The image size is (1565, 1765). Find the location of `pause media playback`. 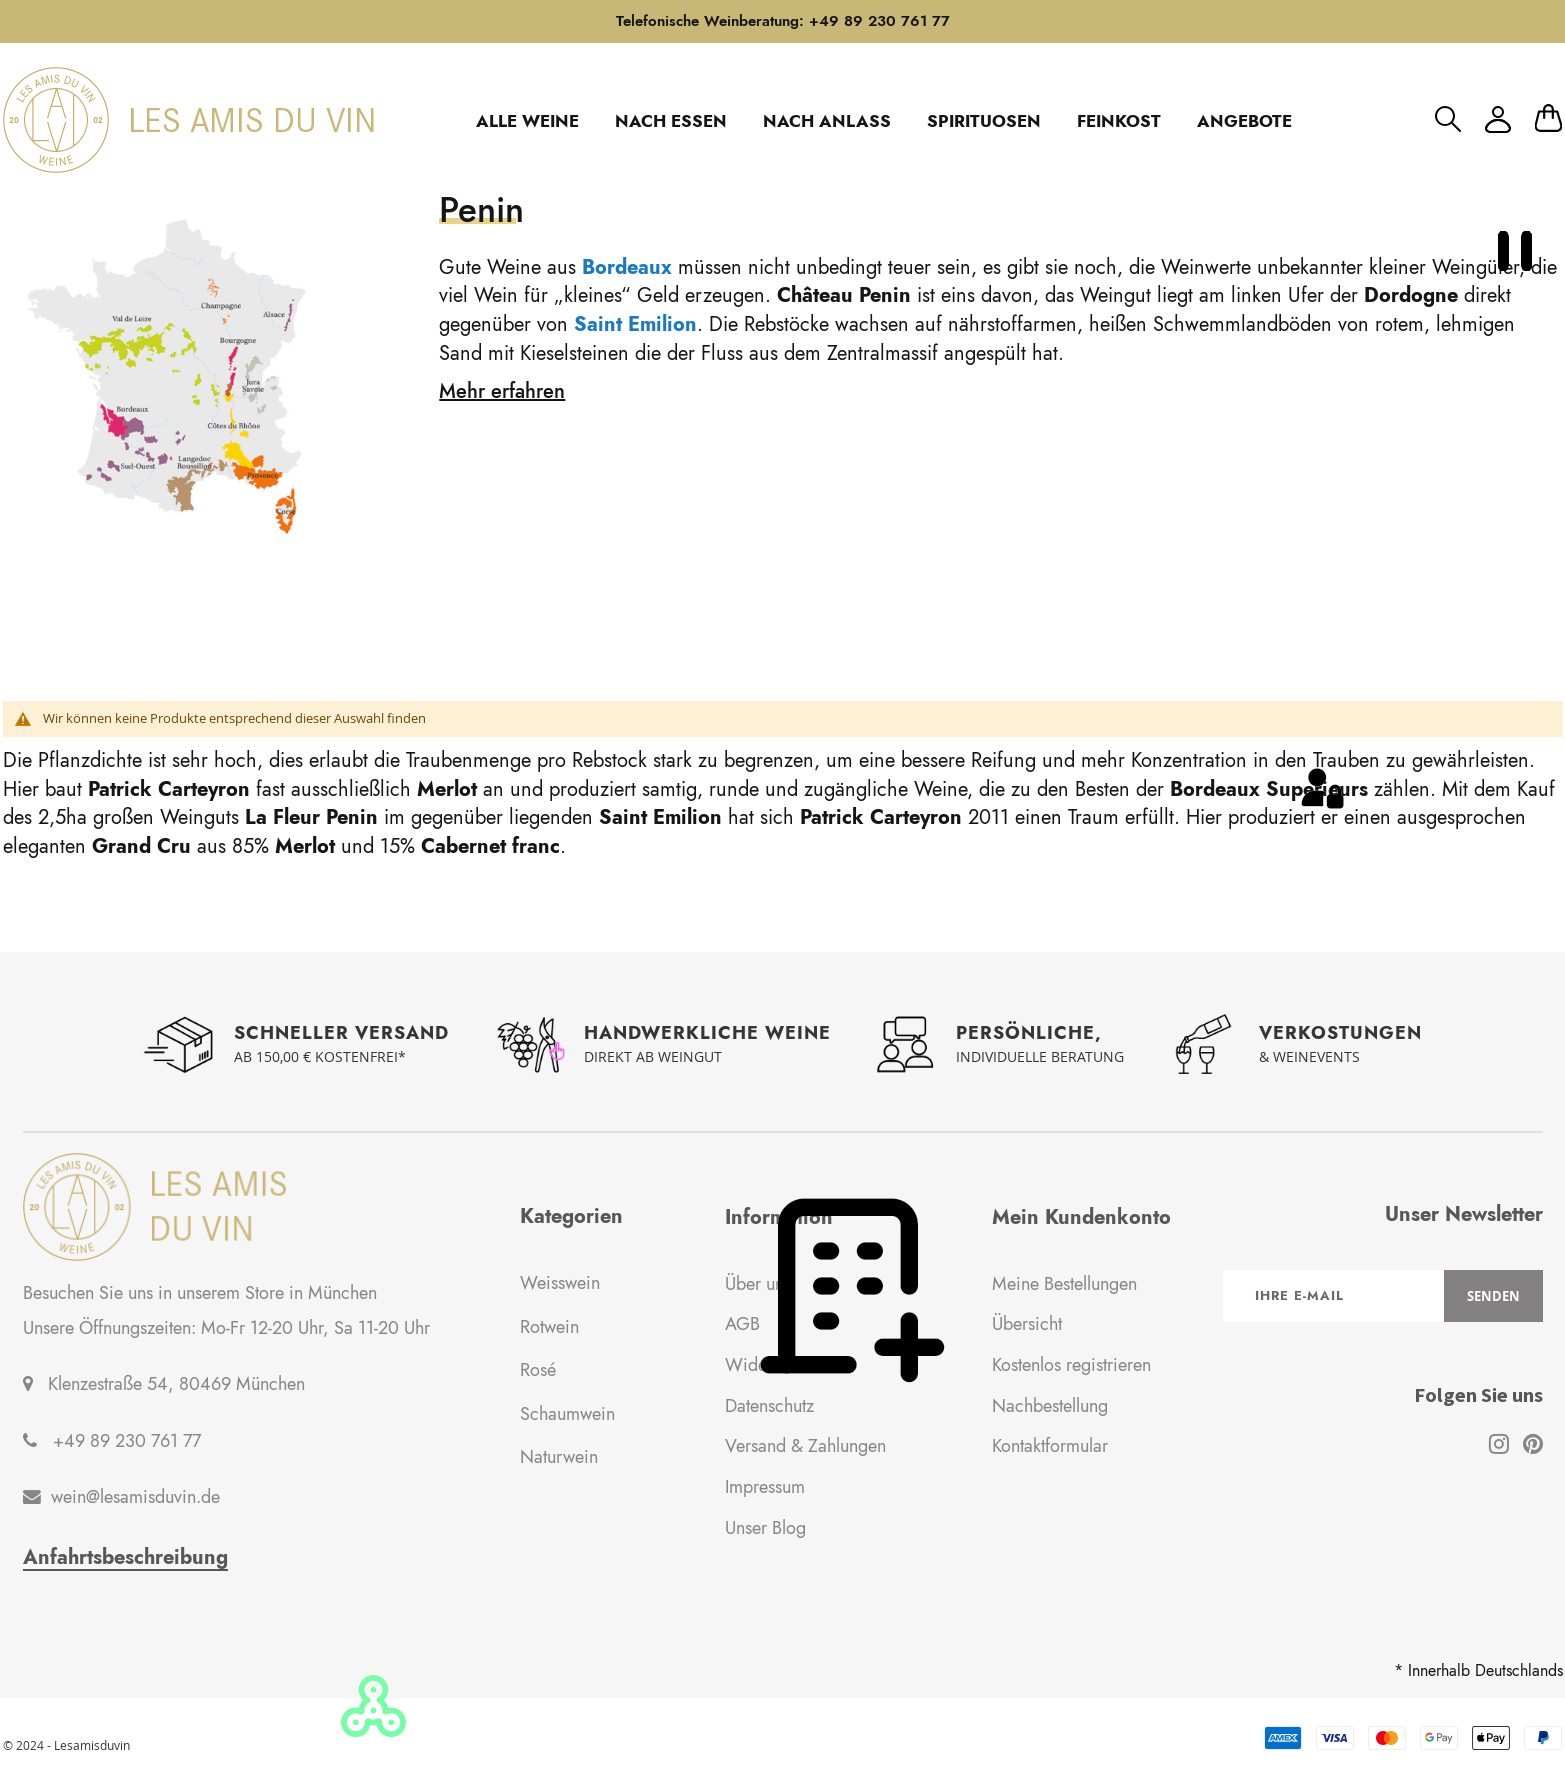

pause media playback is located at coordinates (1515, 251).